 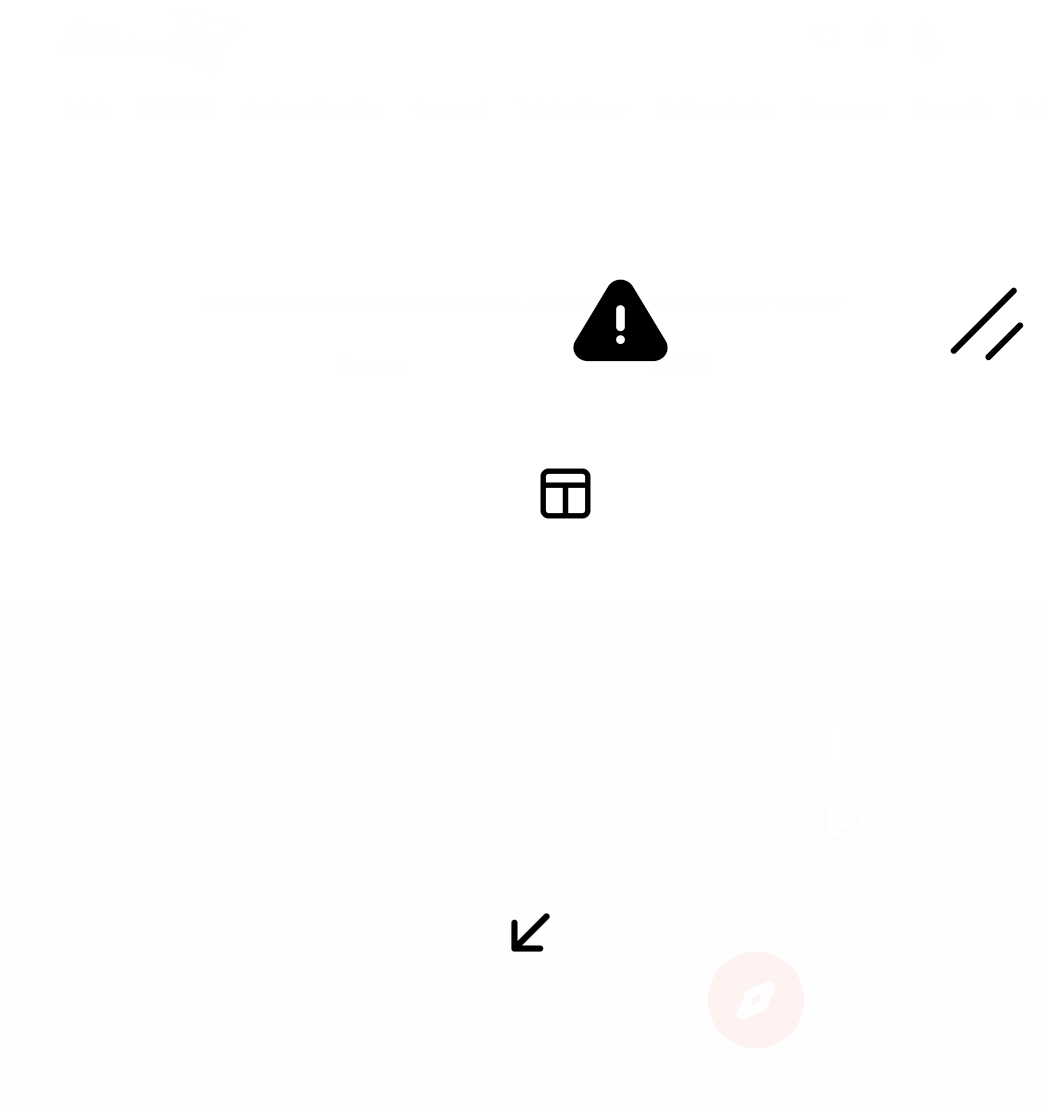 I want to click on indicates a warning or caution state, so click(x=620, y=322).